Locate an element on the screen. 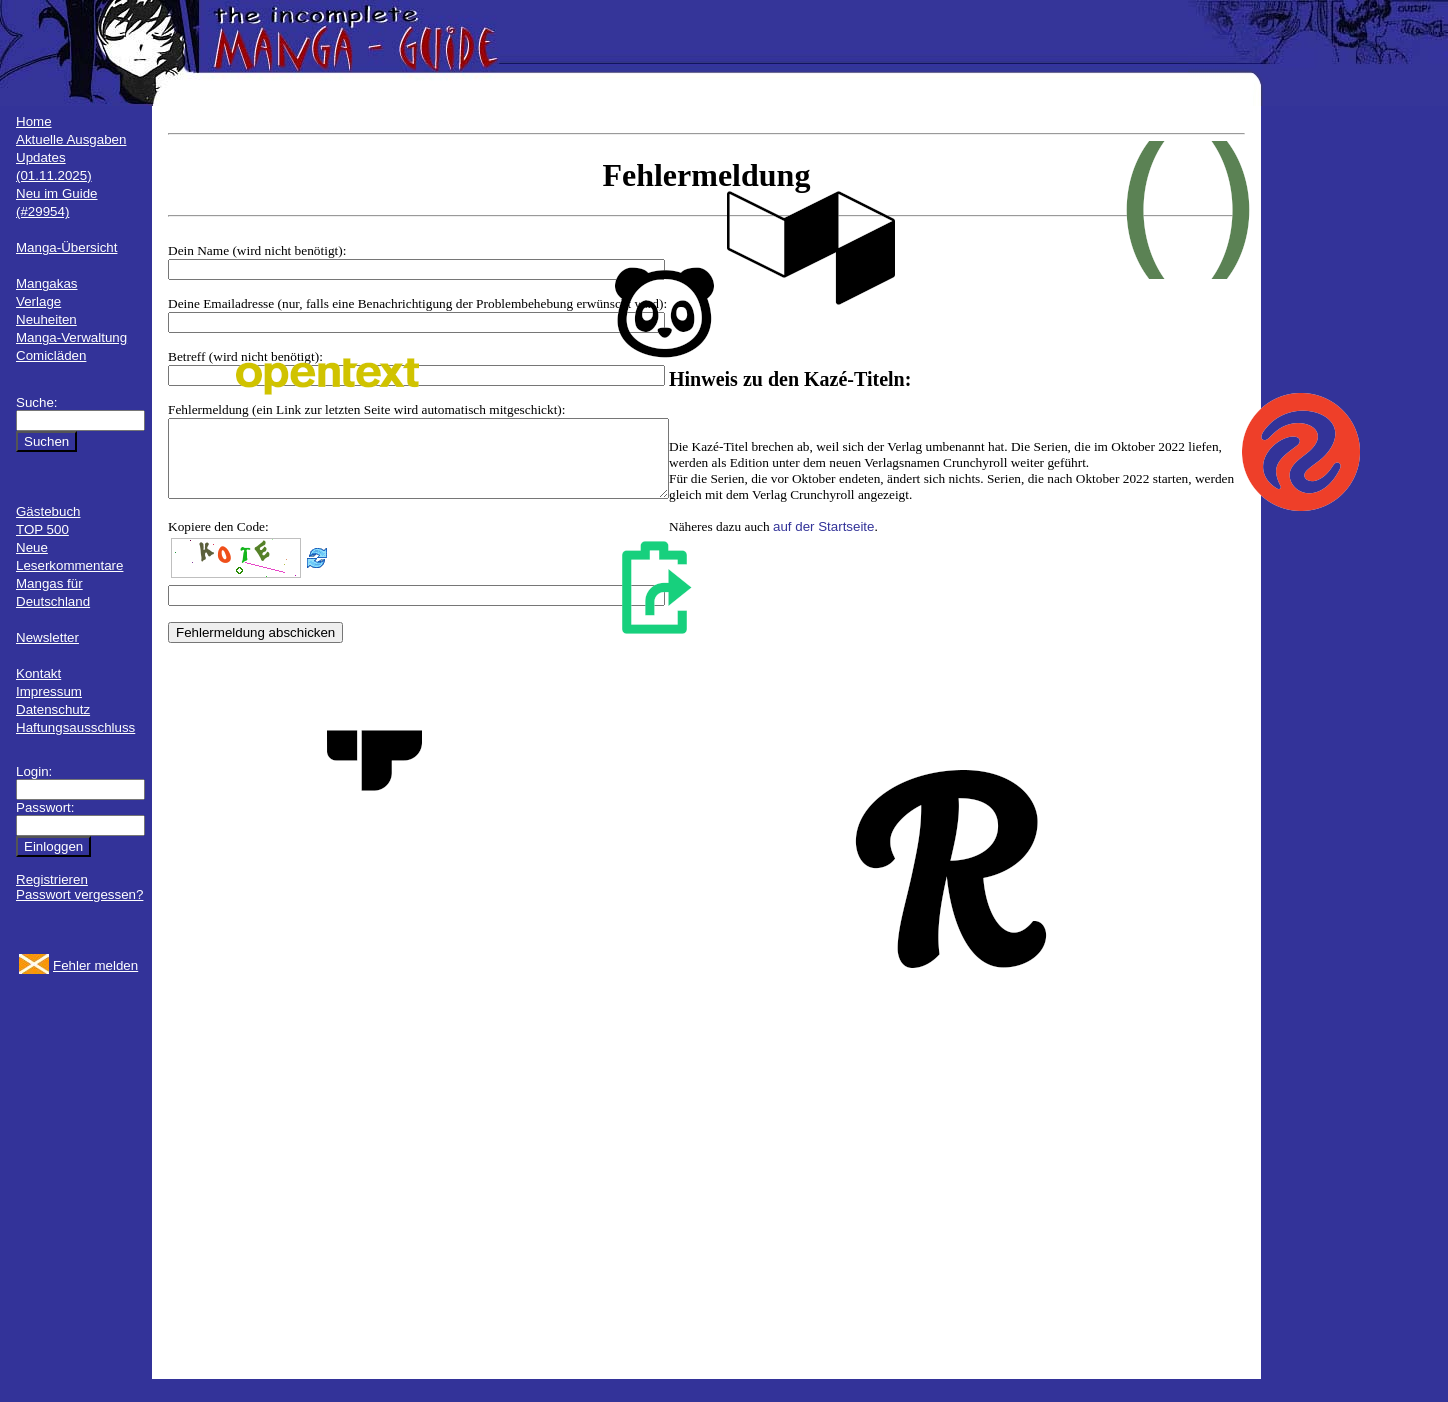 This screenshot has width=1448, height=1402. share battery power with another device is located at coordinates (654, 587).